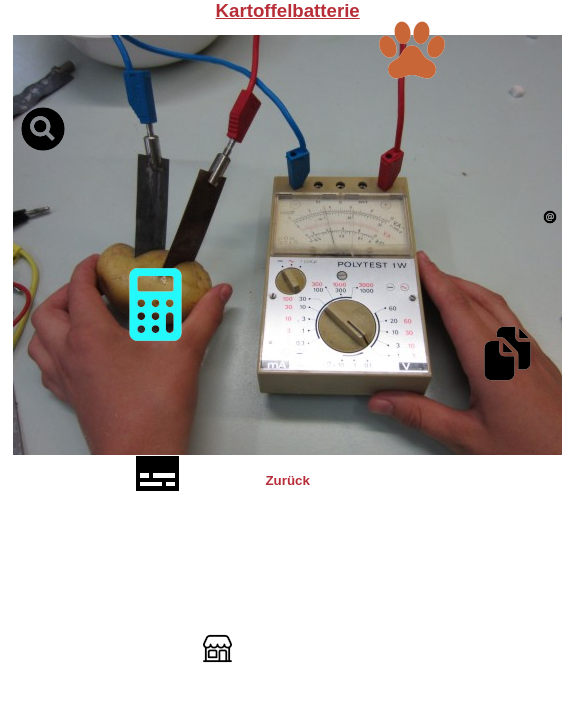  Describe the element at coordinates (155, 304) in the screenshot. I see `open the calculator app` at that location.